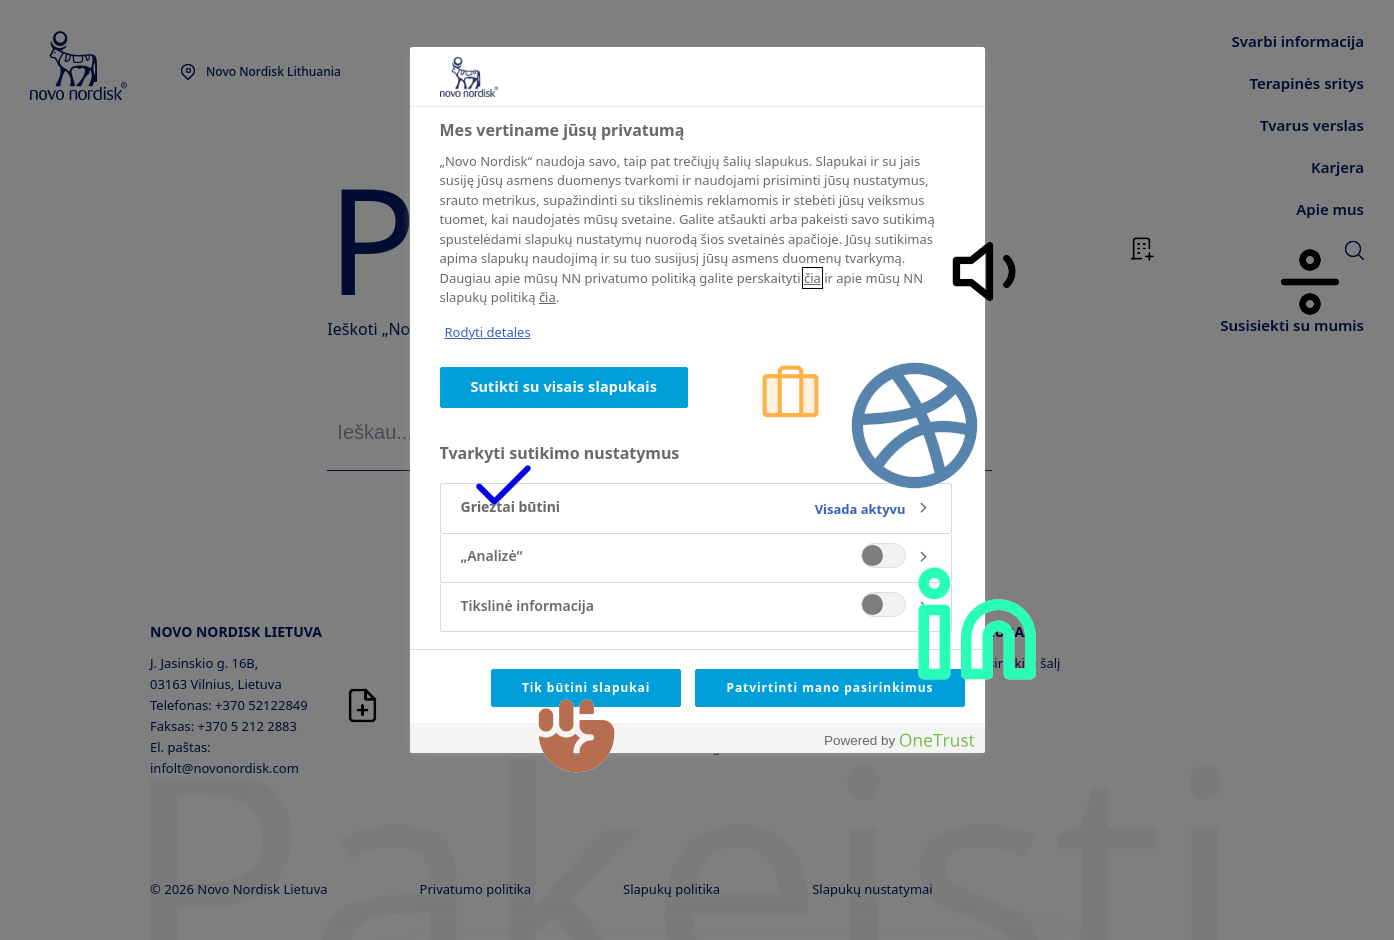 This screenshot has width=1394, height=940. I want to click on confirm or submit an action, so click(503, 486).